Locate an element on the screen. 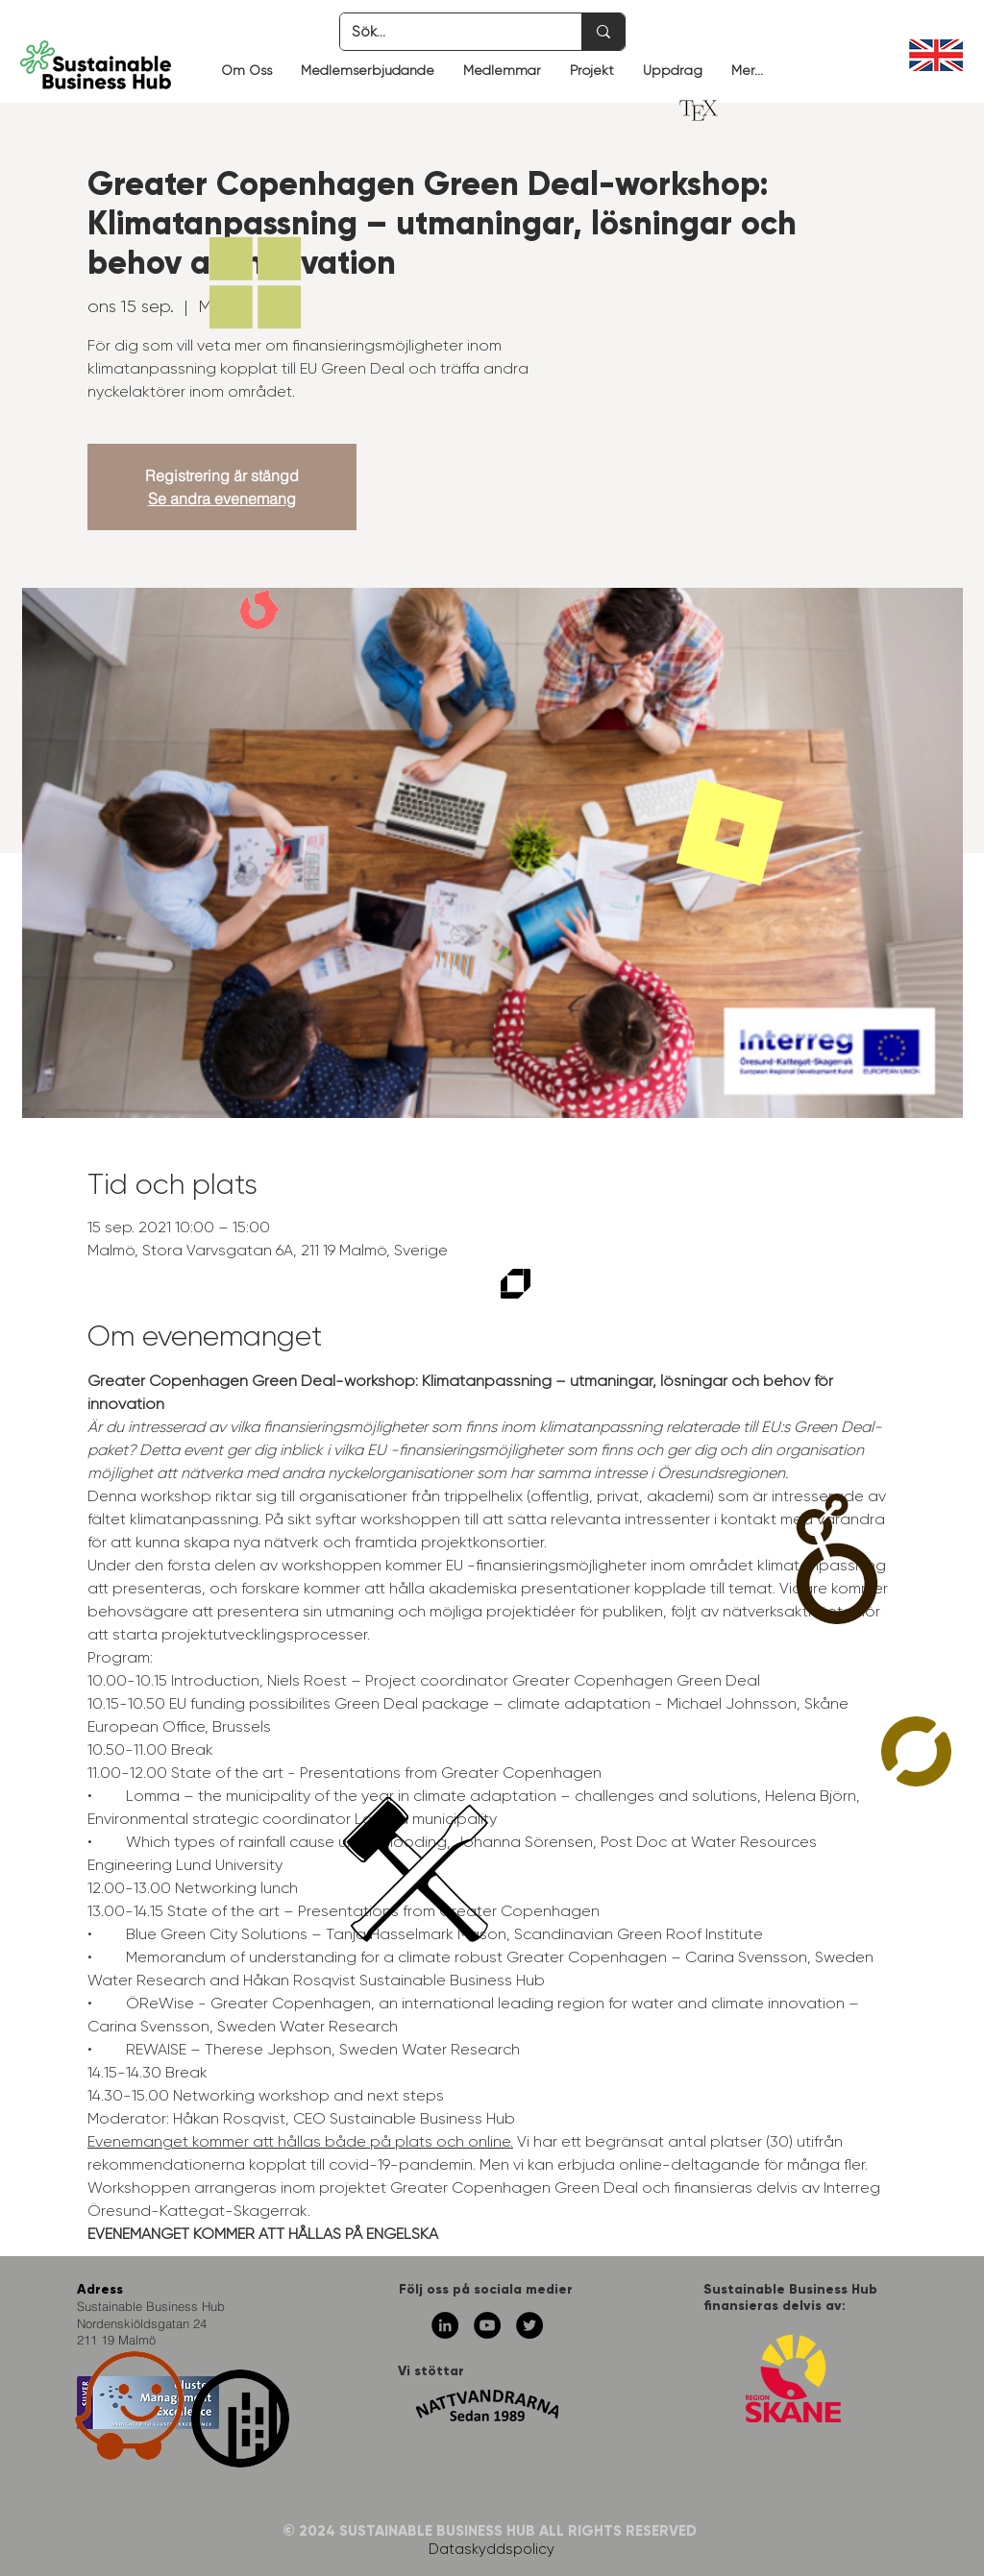 Image resolution: width=984 pixels, height=2576 pixels. open the Roblox app is located at coordinates (729, 832).